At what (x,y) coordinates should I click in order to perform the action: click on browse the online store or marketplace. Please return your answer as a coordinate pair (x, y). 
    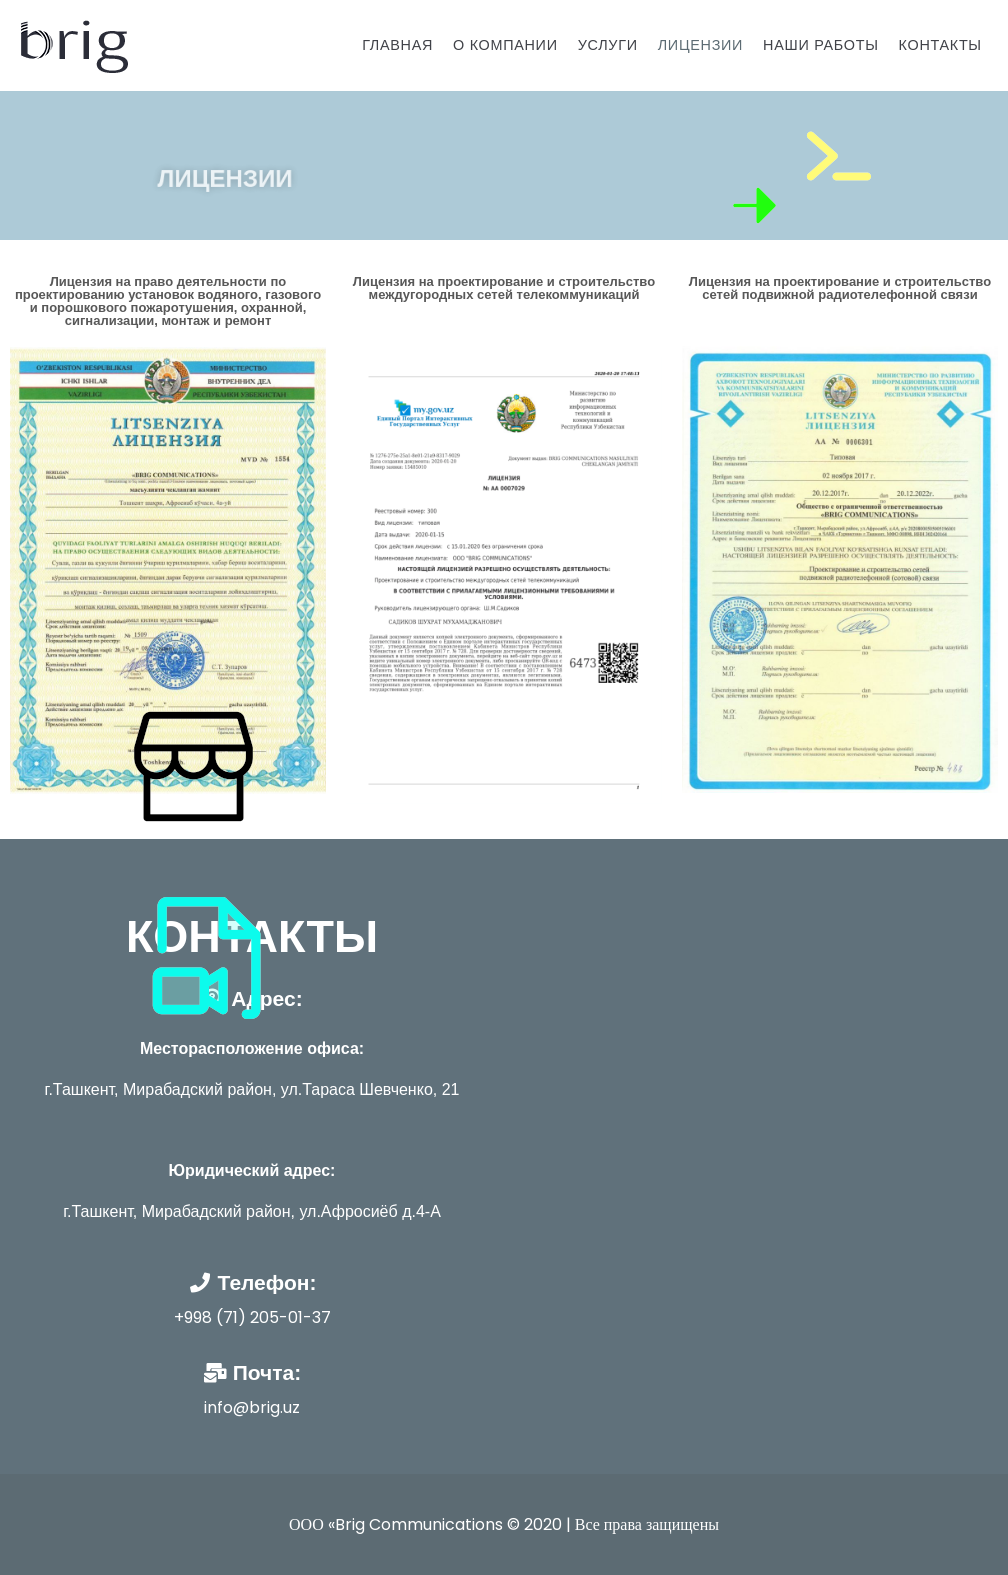
    Looking at the image, I should click on (193, 766).